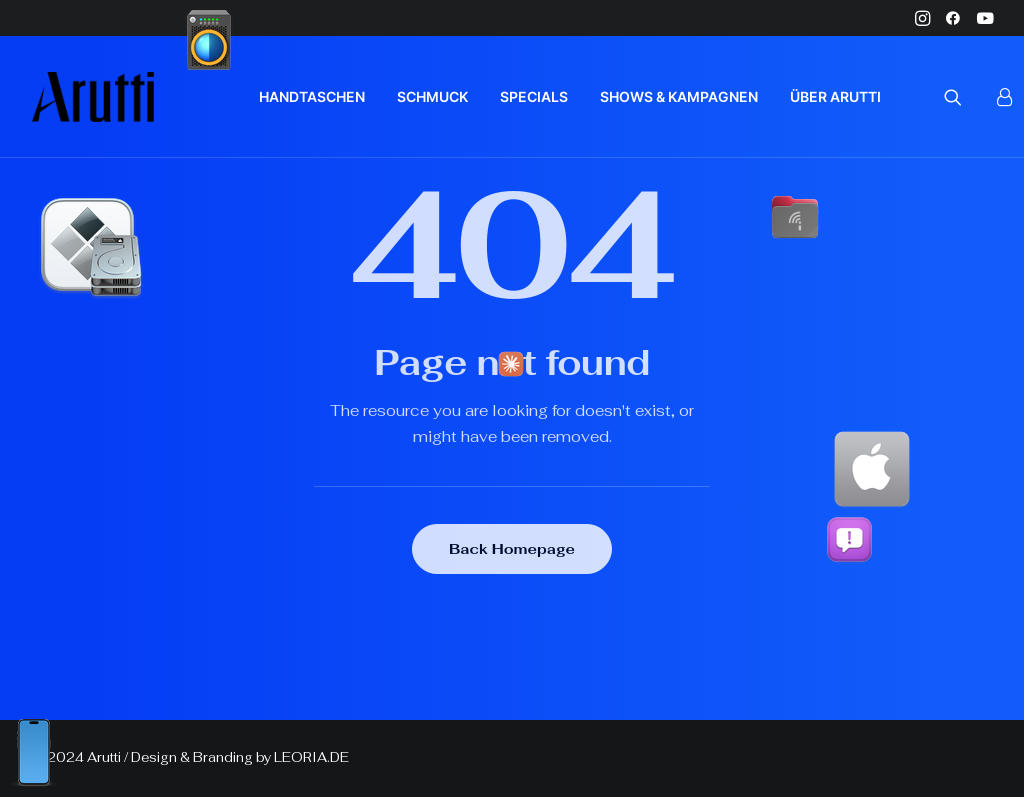 The image size is (1024, 797). What do you see at coordinates (511, 364) in the screenshot?
I see `open the Claude AI assistant app` at bounding box center [511, 364].